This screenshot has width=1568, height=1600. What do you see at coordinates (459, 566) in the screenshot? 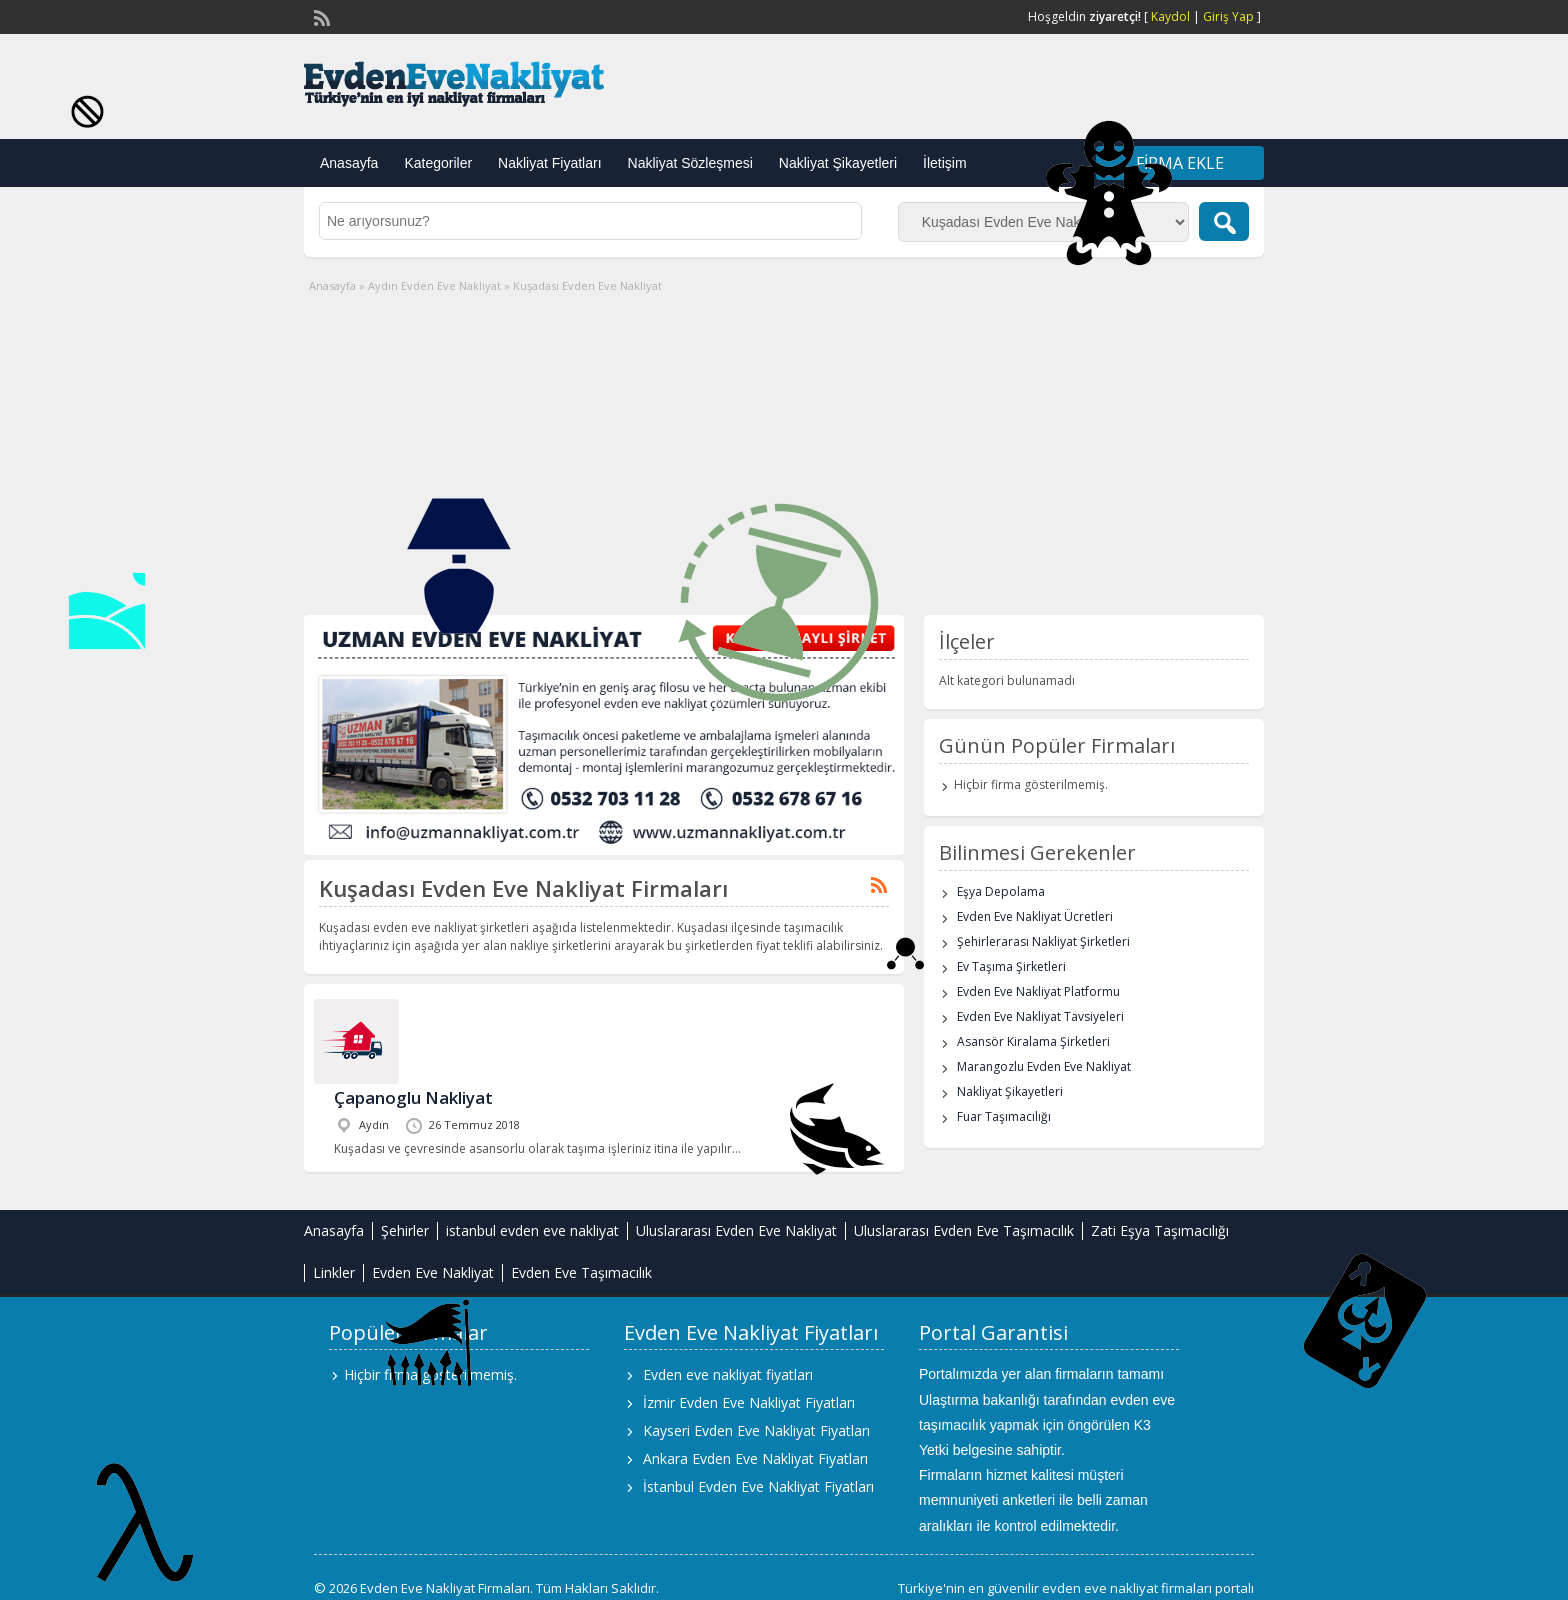
I see `toggle bedside lamp or night light` at bounding box center [459, 566].